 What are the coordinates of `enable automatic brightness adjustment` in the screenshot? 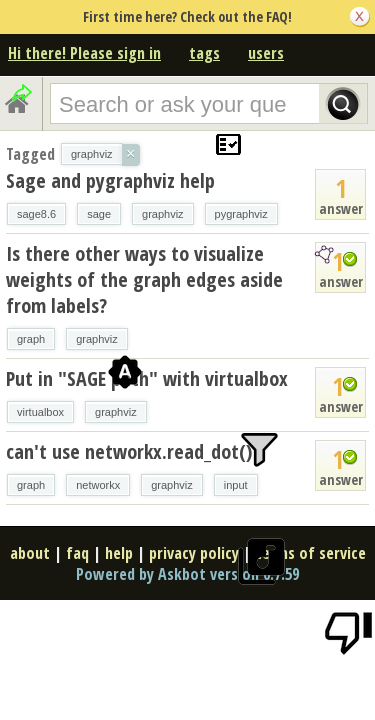 It's located at (125, 372).